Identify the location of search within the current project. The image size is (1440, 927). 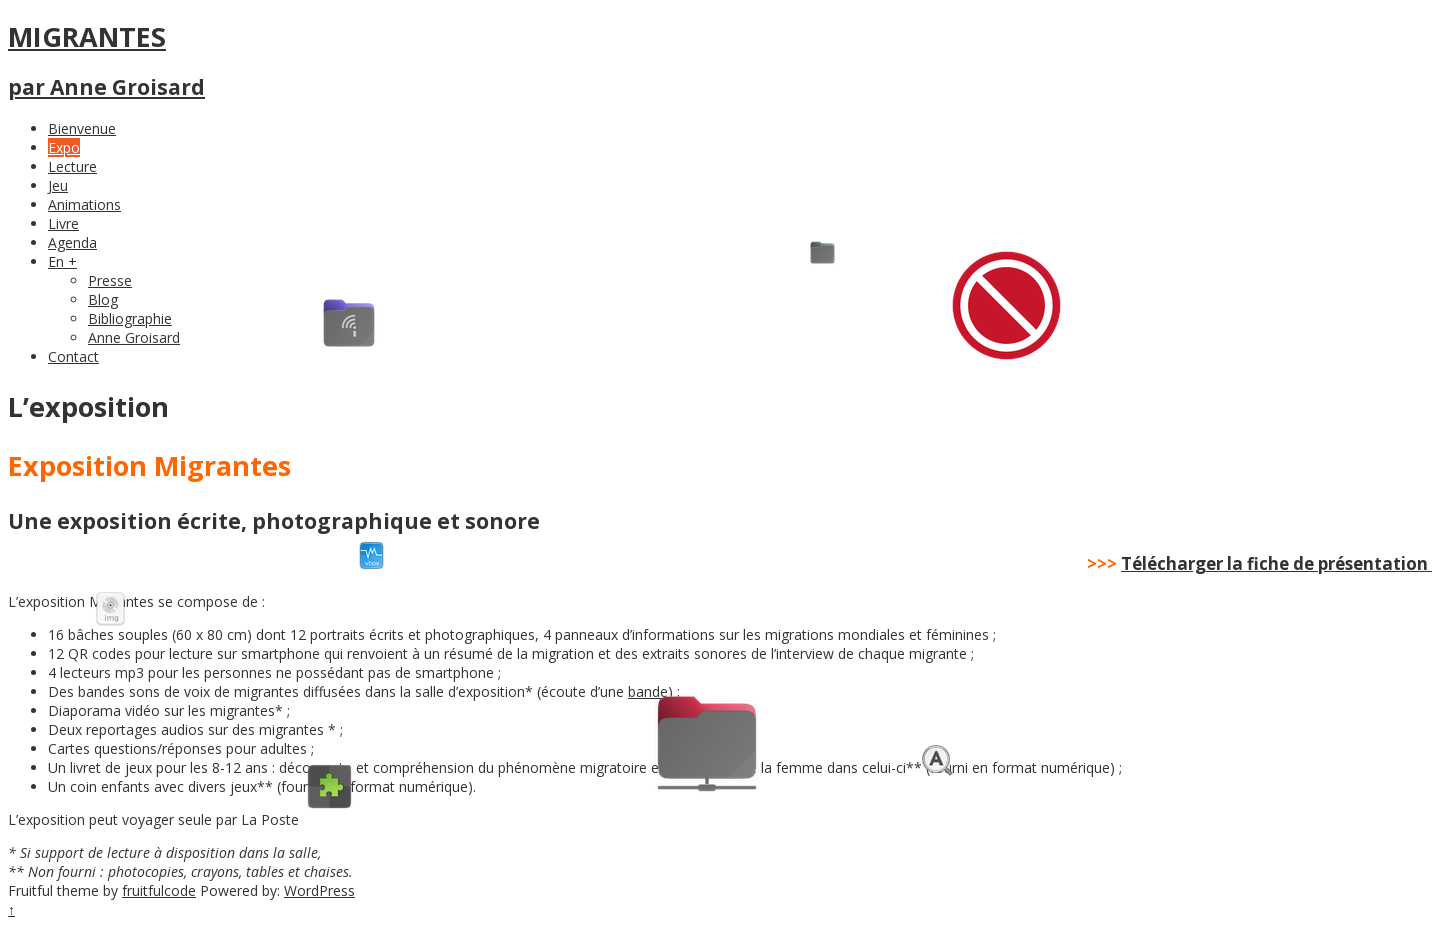
(937, 760).